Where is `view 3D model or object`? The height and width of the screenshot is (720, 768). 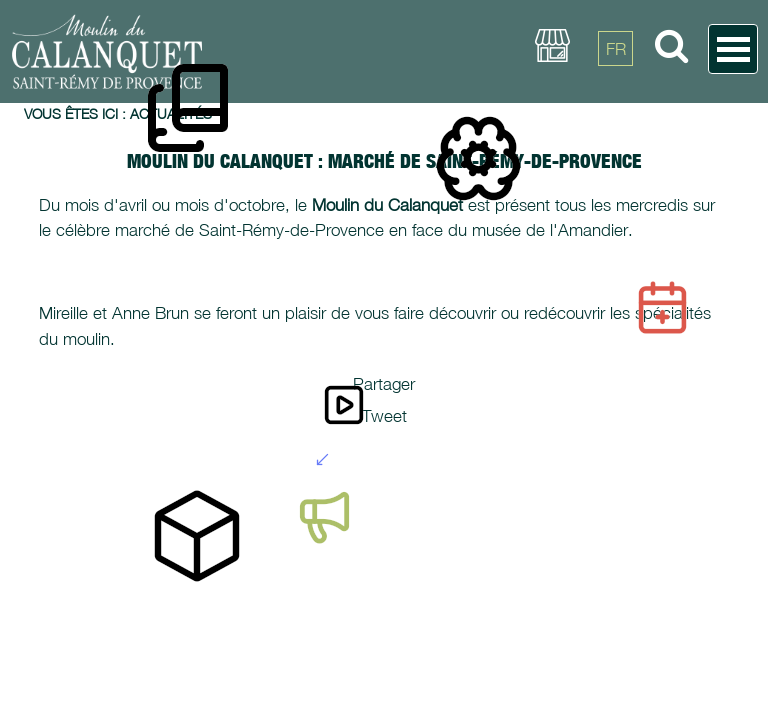 view 3D model or object is located at coordinates (197, 536).